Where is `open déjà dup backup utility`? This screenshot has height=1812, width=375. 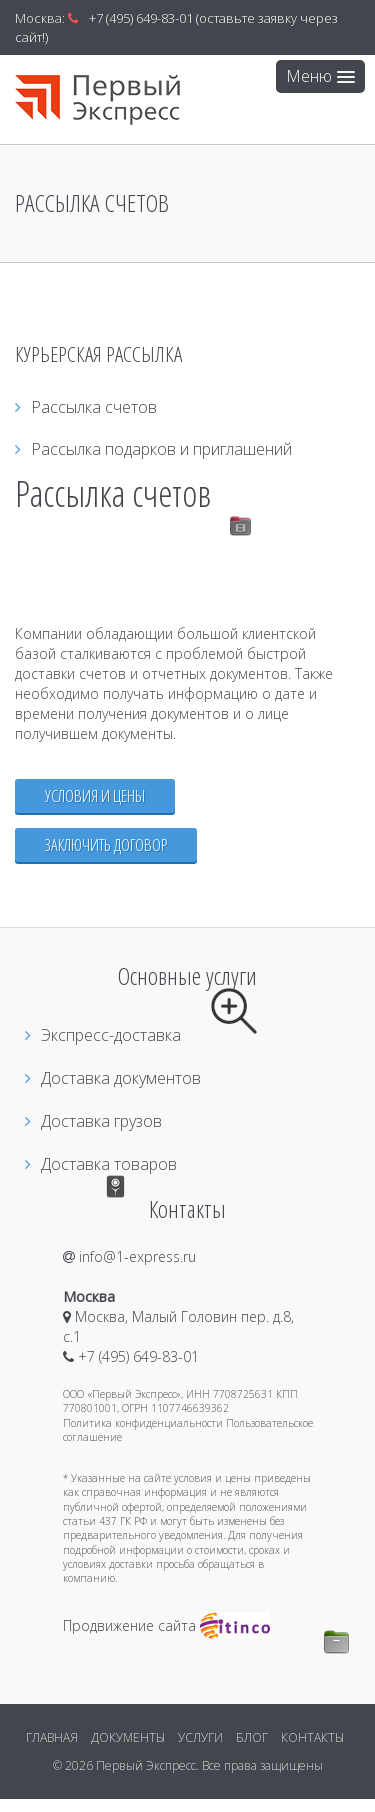
open déjà dup backup utility is located at coordinates (115, 1186).